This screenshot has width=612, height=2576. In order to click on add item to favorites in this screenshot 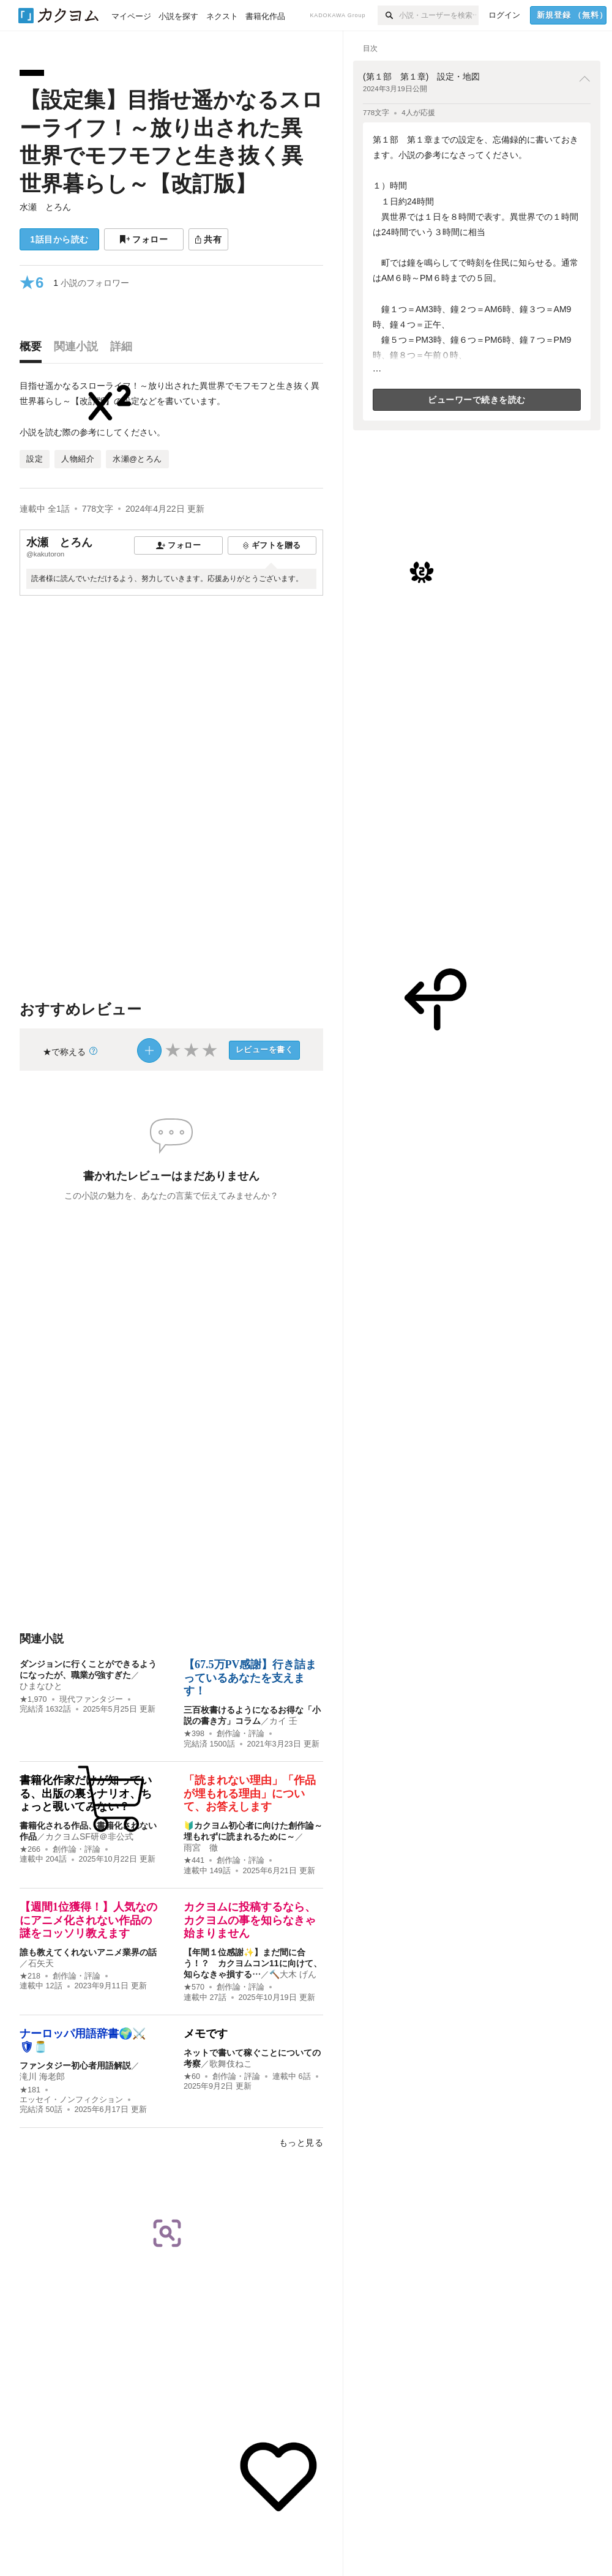, I will do `click(278, 2477)`.